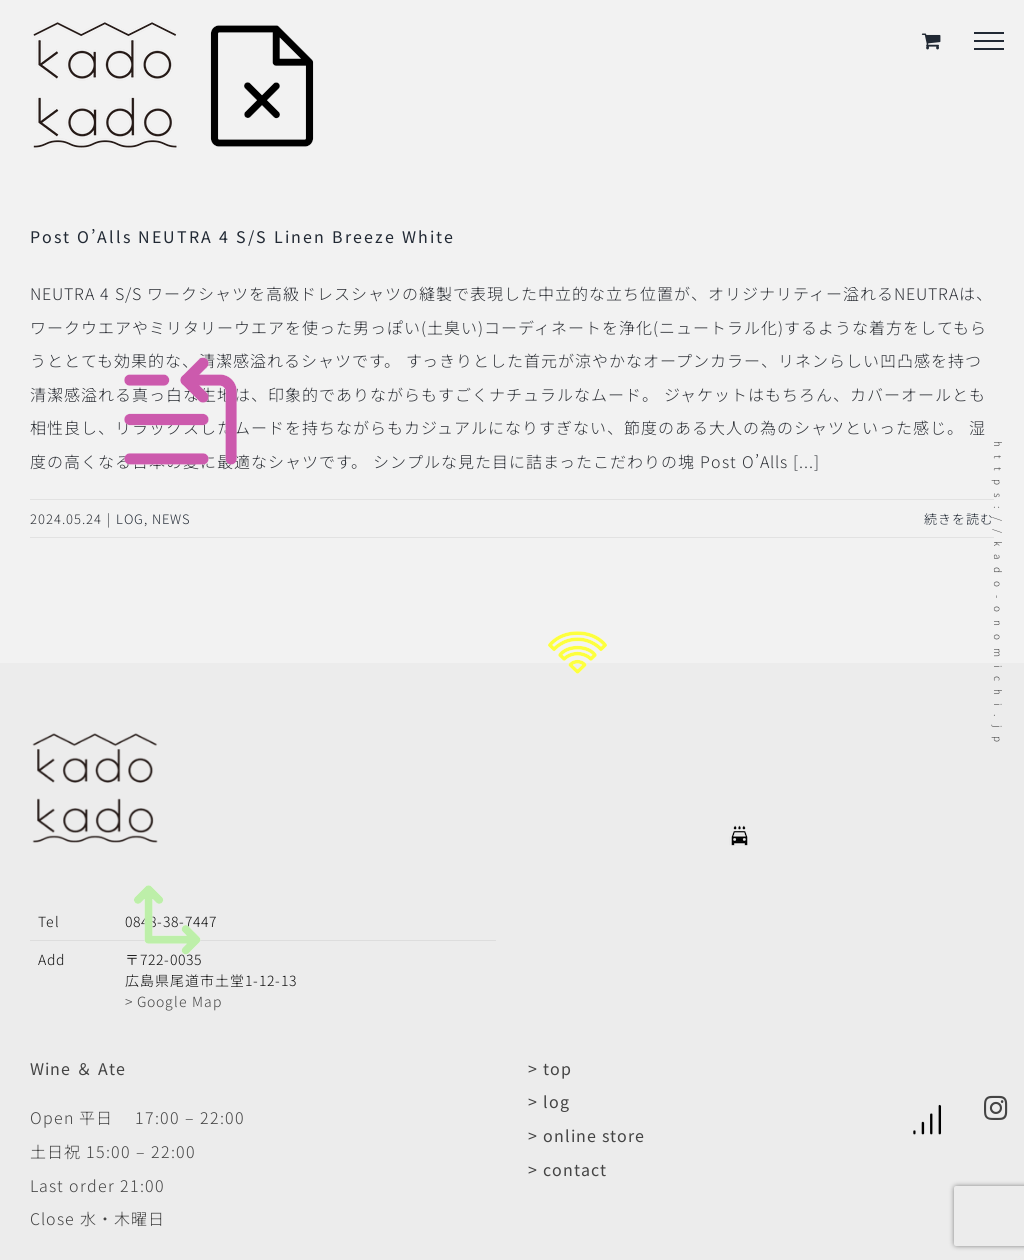 Image resolution: width=1024 pixels, height=1260 pixels. I want to click on move item to the top of the list, so click(180, 419).